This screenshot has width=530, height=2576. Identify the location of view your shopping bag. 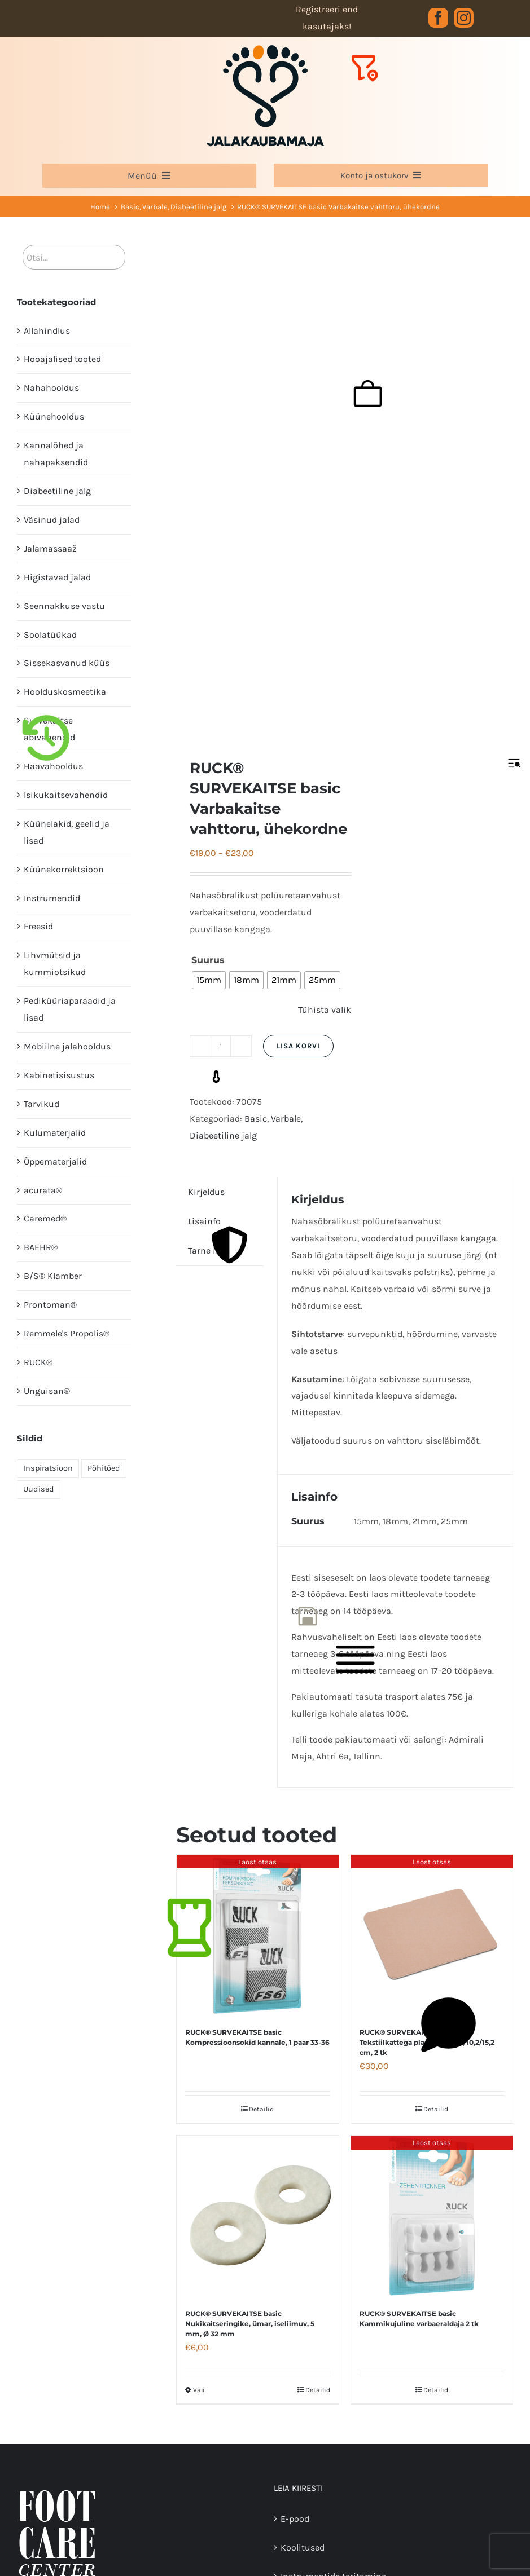
(367, 395).